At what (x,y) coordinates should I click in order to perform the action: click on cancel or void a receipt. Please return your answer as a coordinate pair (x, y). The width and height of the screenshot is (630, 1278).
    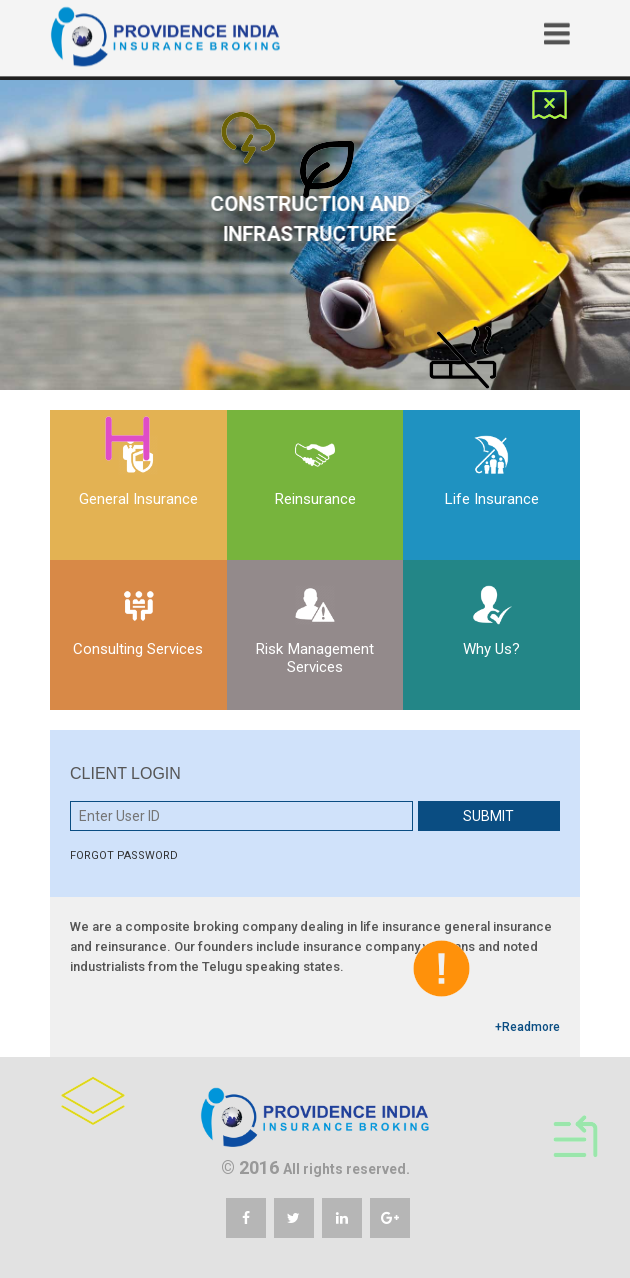
    Looking at the image, I should click on (549, 104).